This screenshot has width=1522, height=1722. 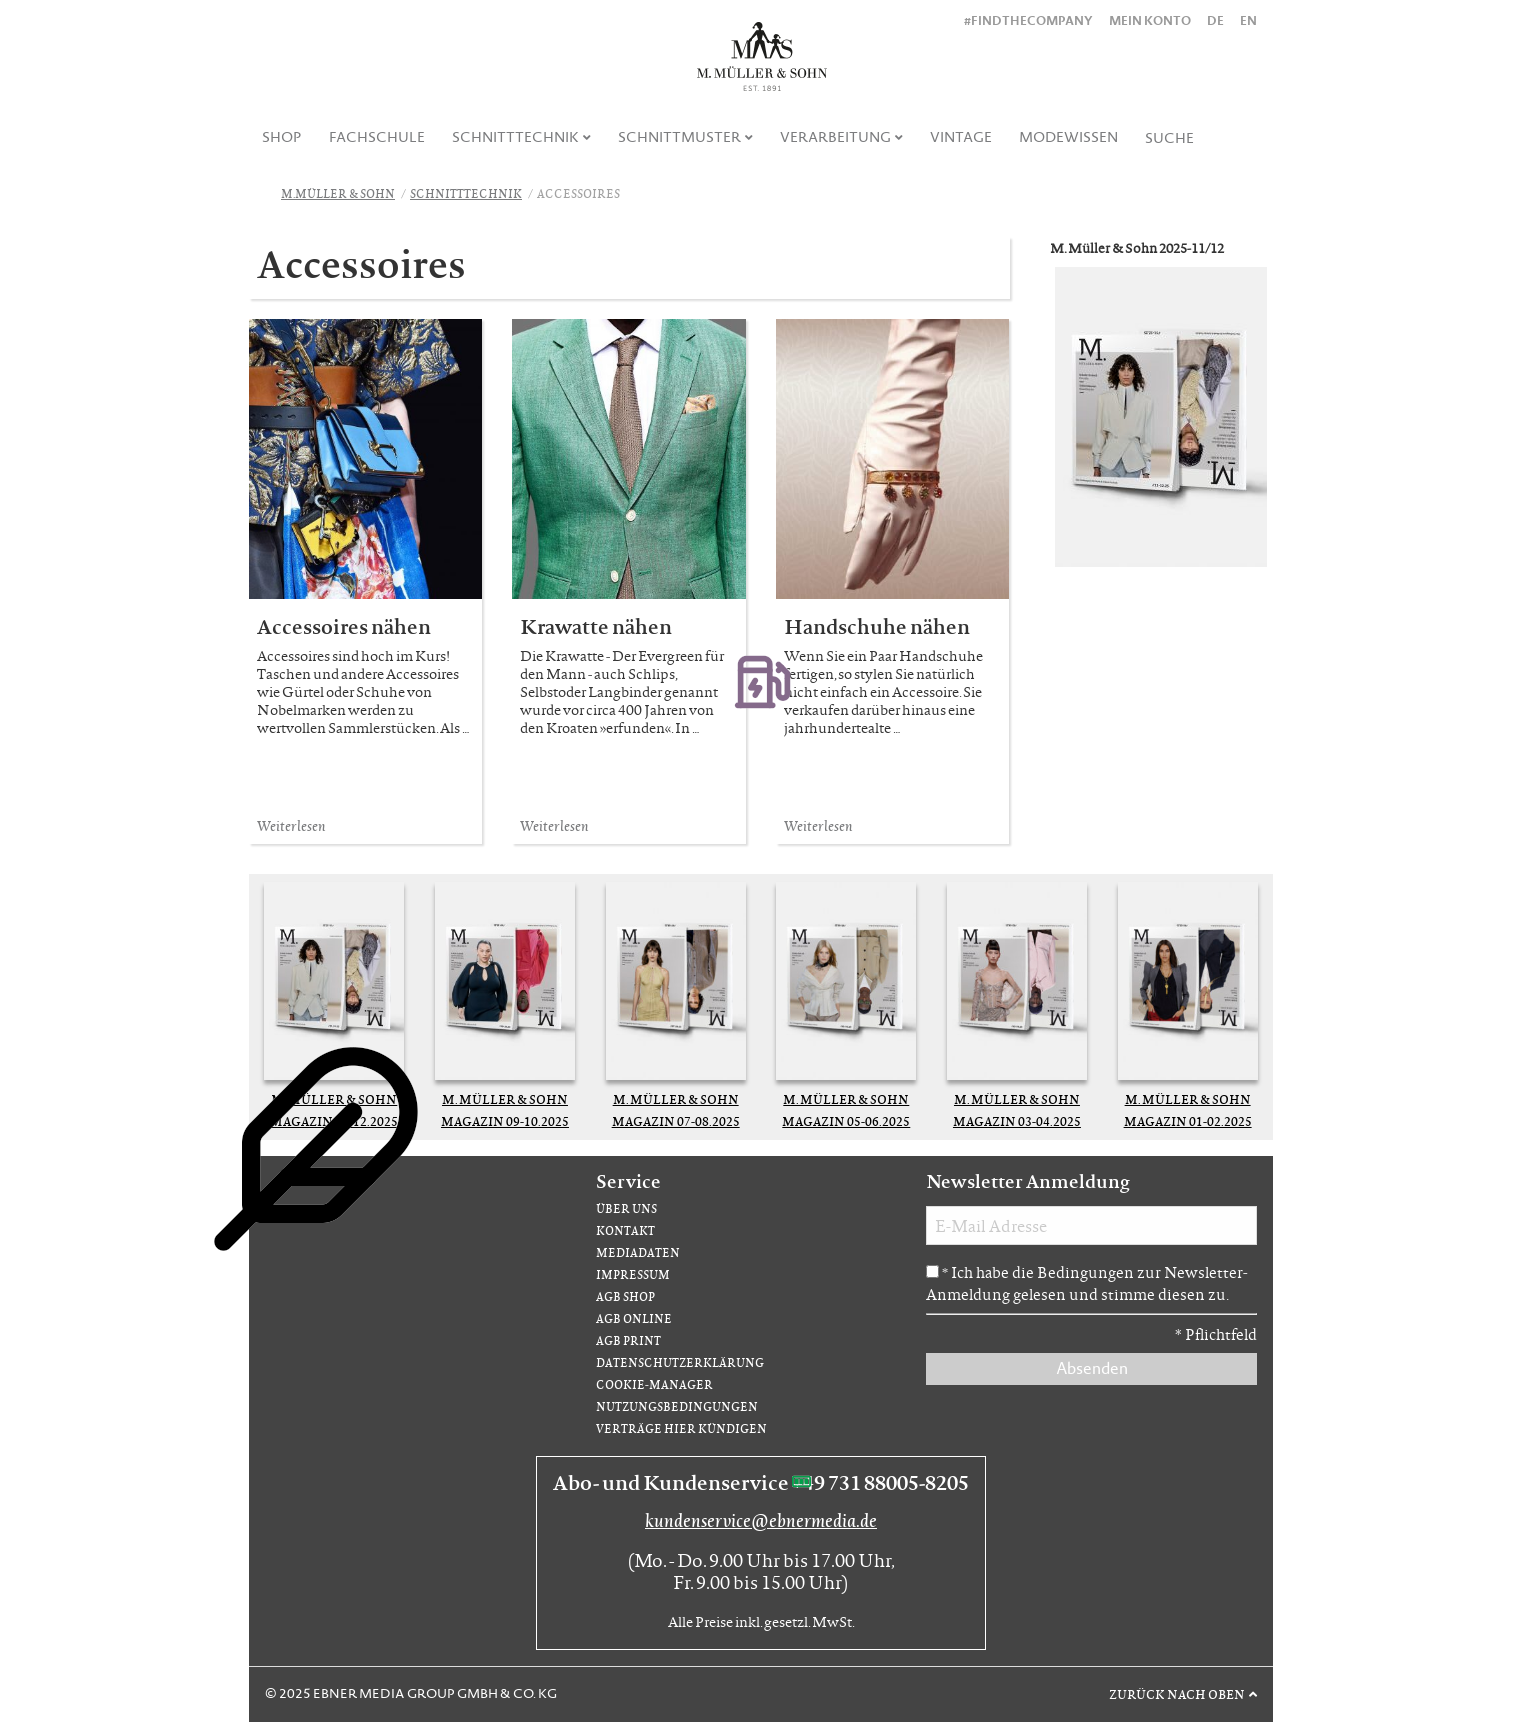 I want to click on find nearby electric vehicle charging stations, so click(x=764, y=682).